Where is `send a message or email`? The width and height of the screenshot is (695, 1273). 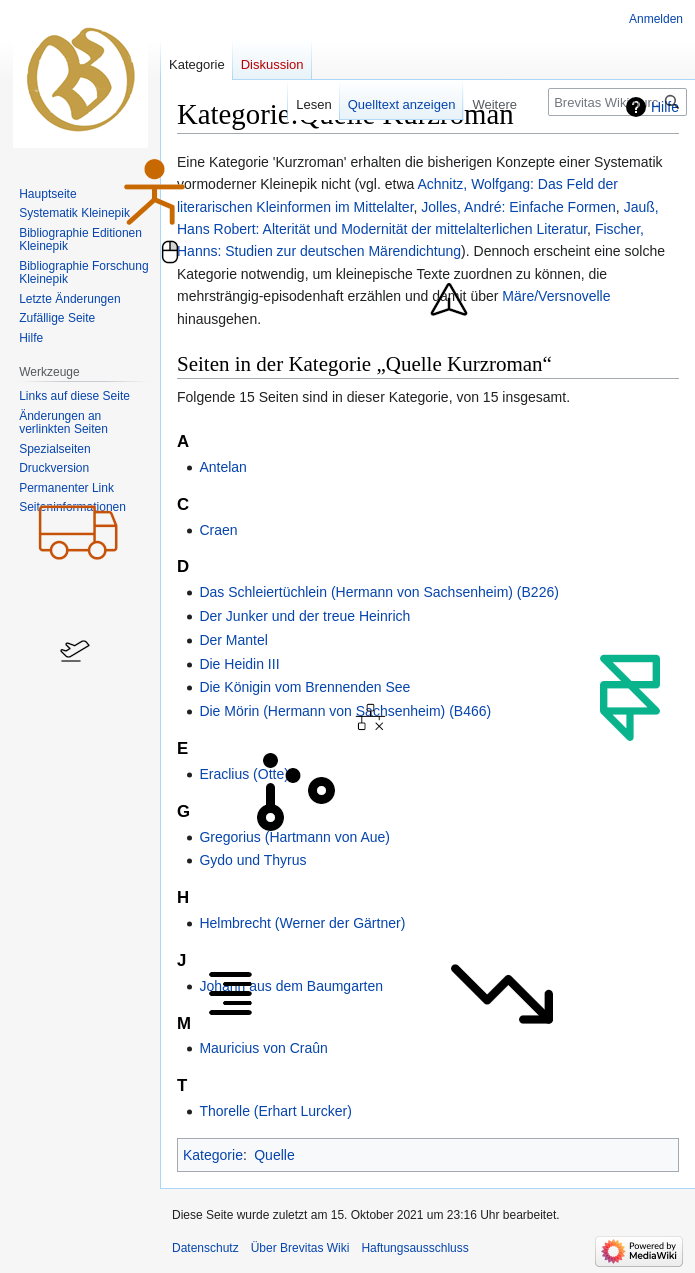
send a message or email is located at coordinates (449, 300).